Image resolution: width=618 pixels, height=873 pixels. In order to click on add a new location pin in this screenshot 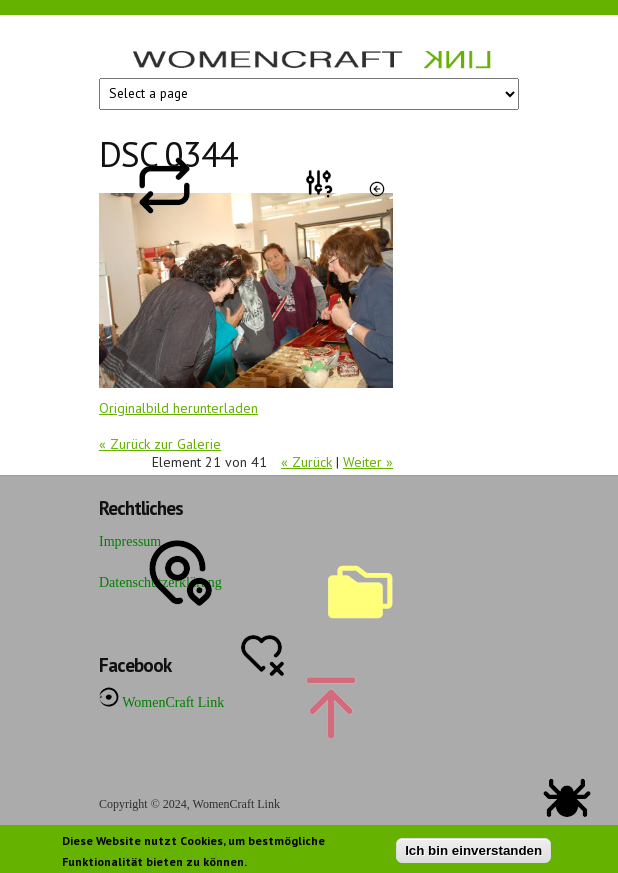, I will do `click(177, 571)`.